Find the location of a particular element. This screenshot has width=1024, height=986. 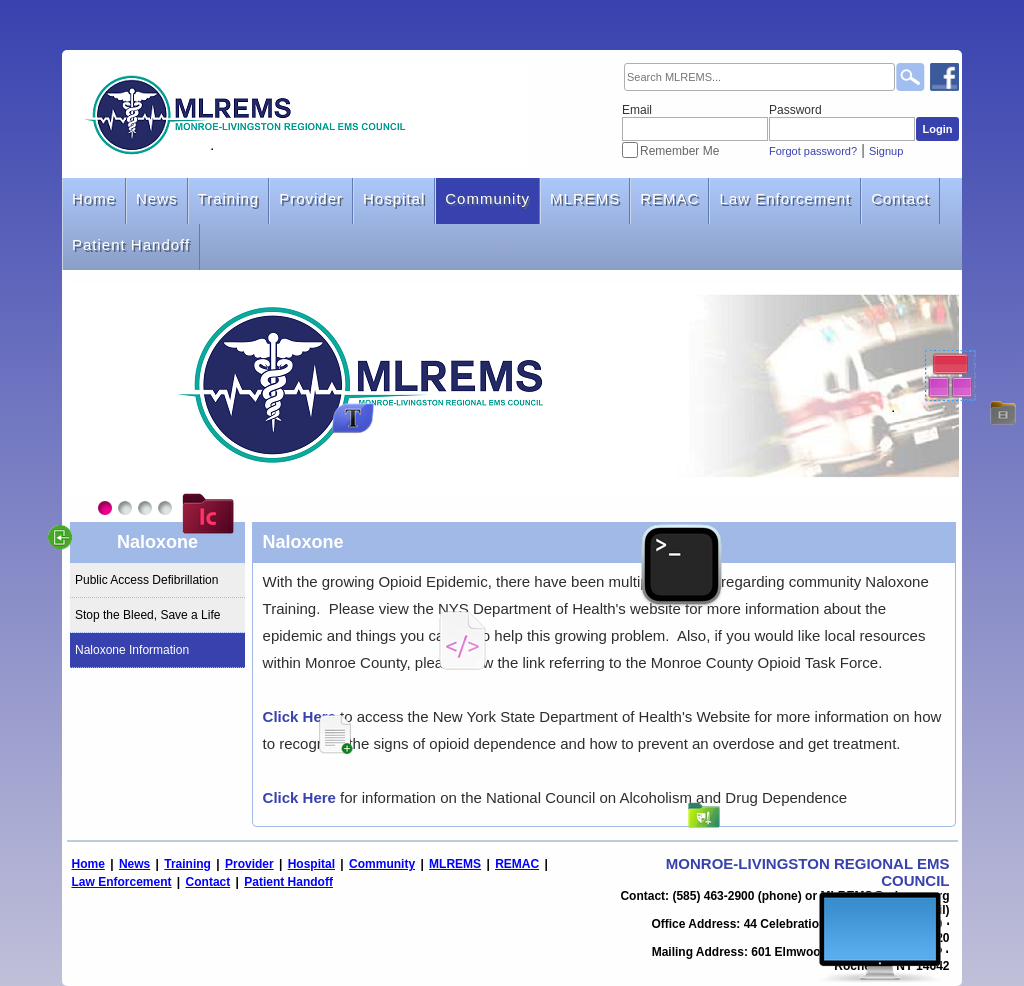

an xml file type indicator is located at coordinates (462, 640).